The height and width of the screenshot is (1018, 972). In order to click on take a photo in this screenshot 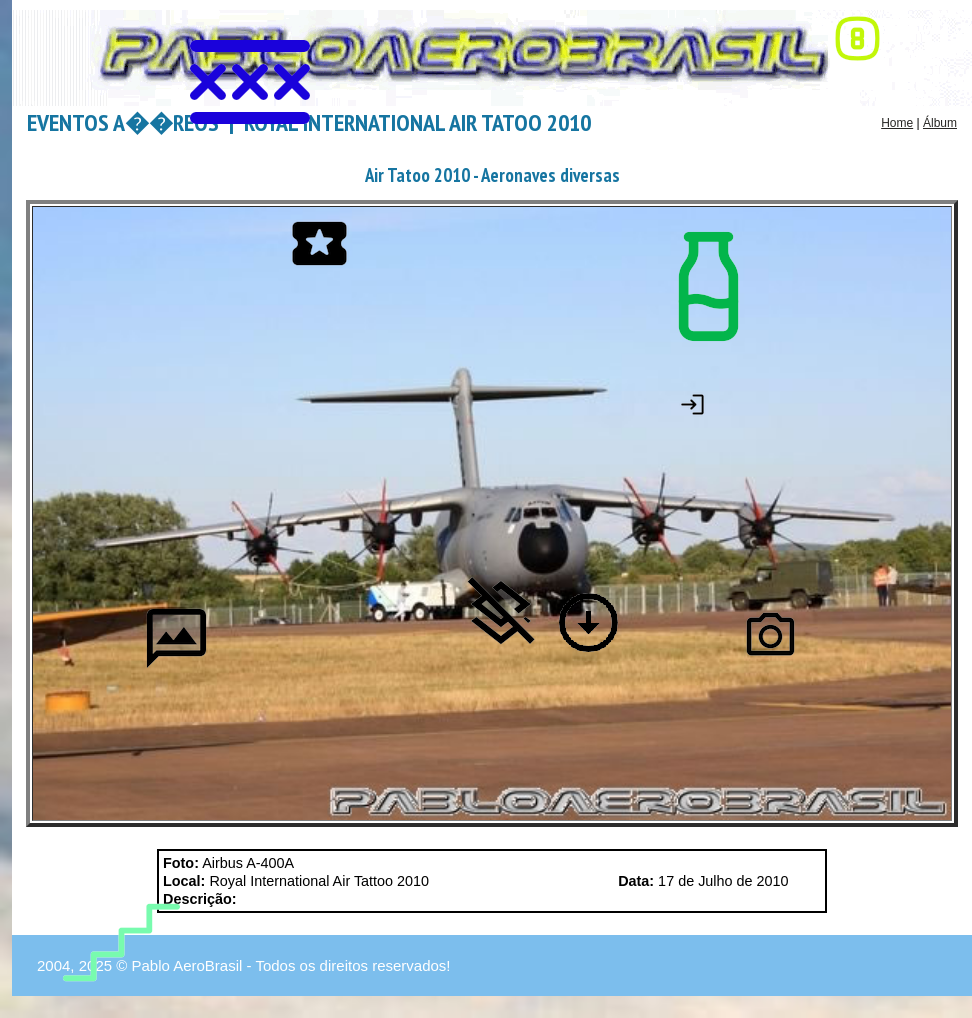, I will do `click(770, 636)`.